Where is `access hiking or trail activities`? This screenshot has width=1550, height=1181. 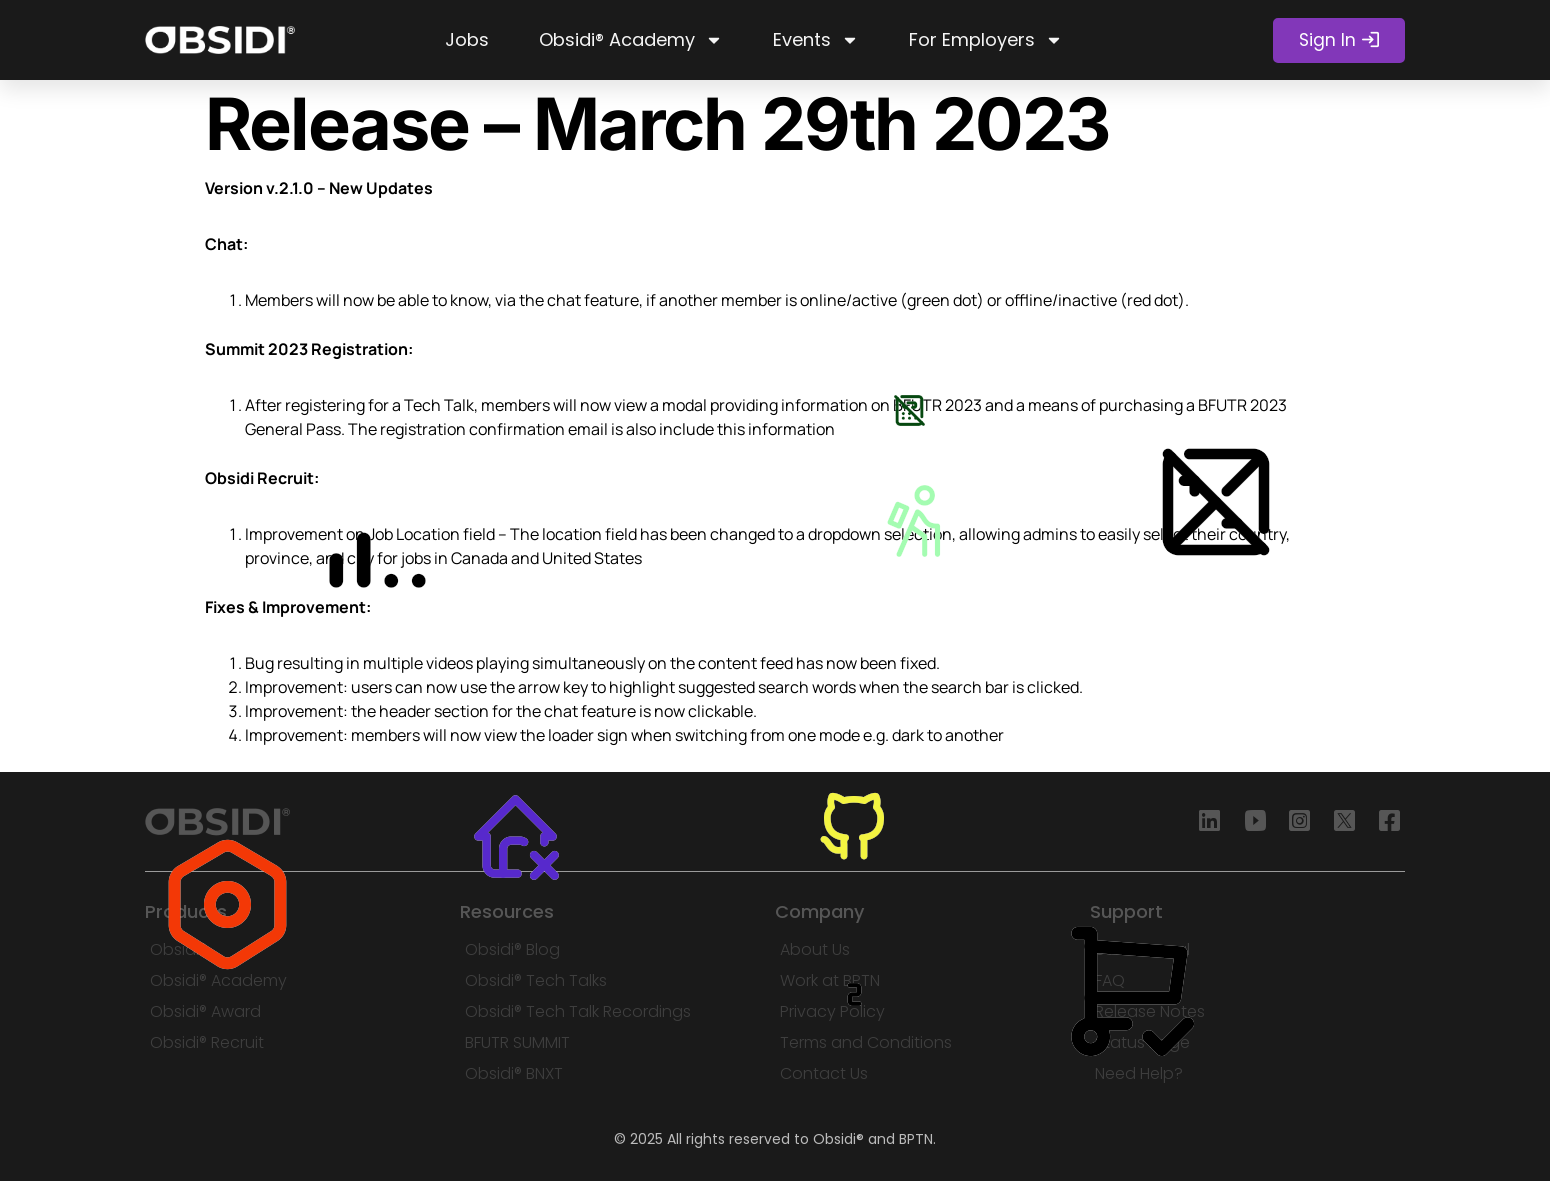
access hiking or trail activities is located at coordinates (917, 521).